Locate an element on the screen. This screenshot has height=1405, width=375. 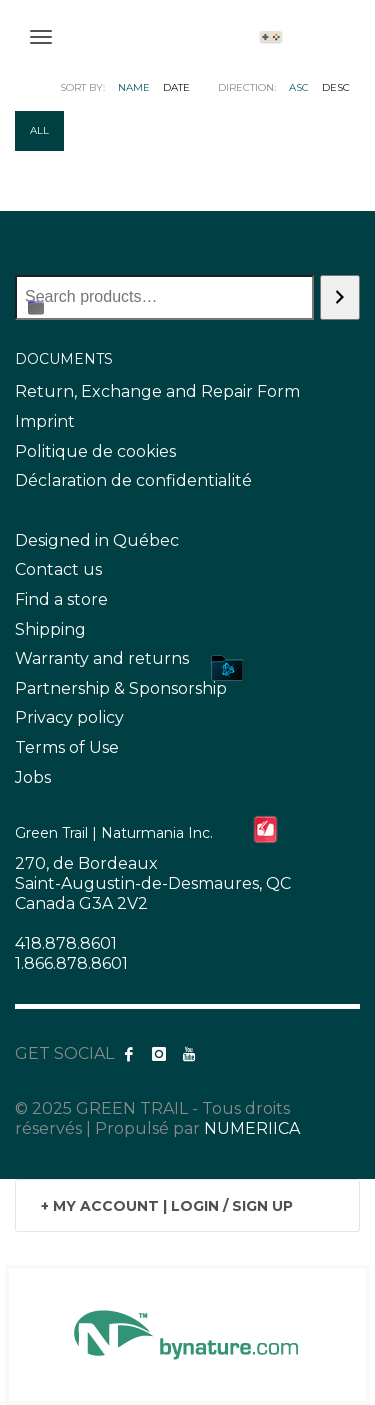
an eps vector file is located at coordinates (265, 829).